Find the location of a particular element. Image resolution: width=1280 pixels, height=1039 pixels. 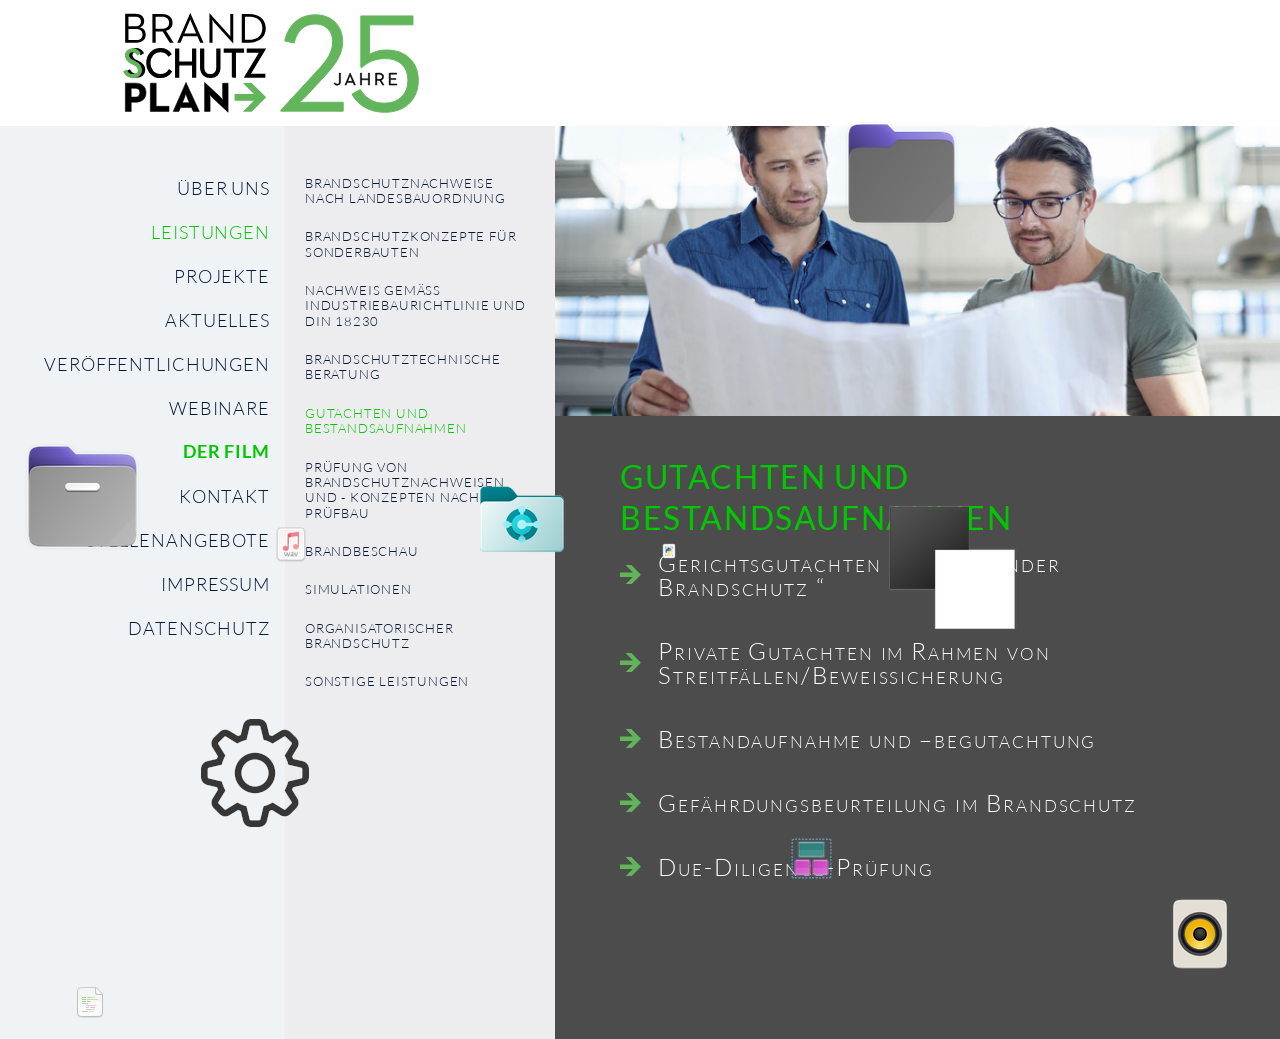

access application settings or preferences is located at coordinates (255, 773).